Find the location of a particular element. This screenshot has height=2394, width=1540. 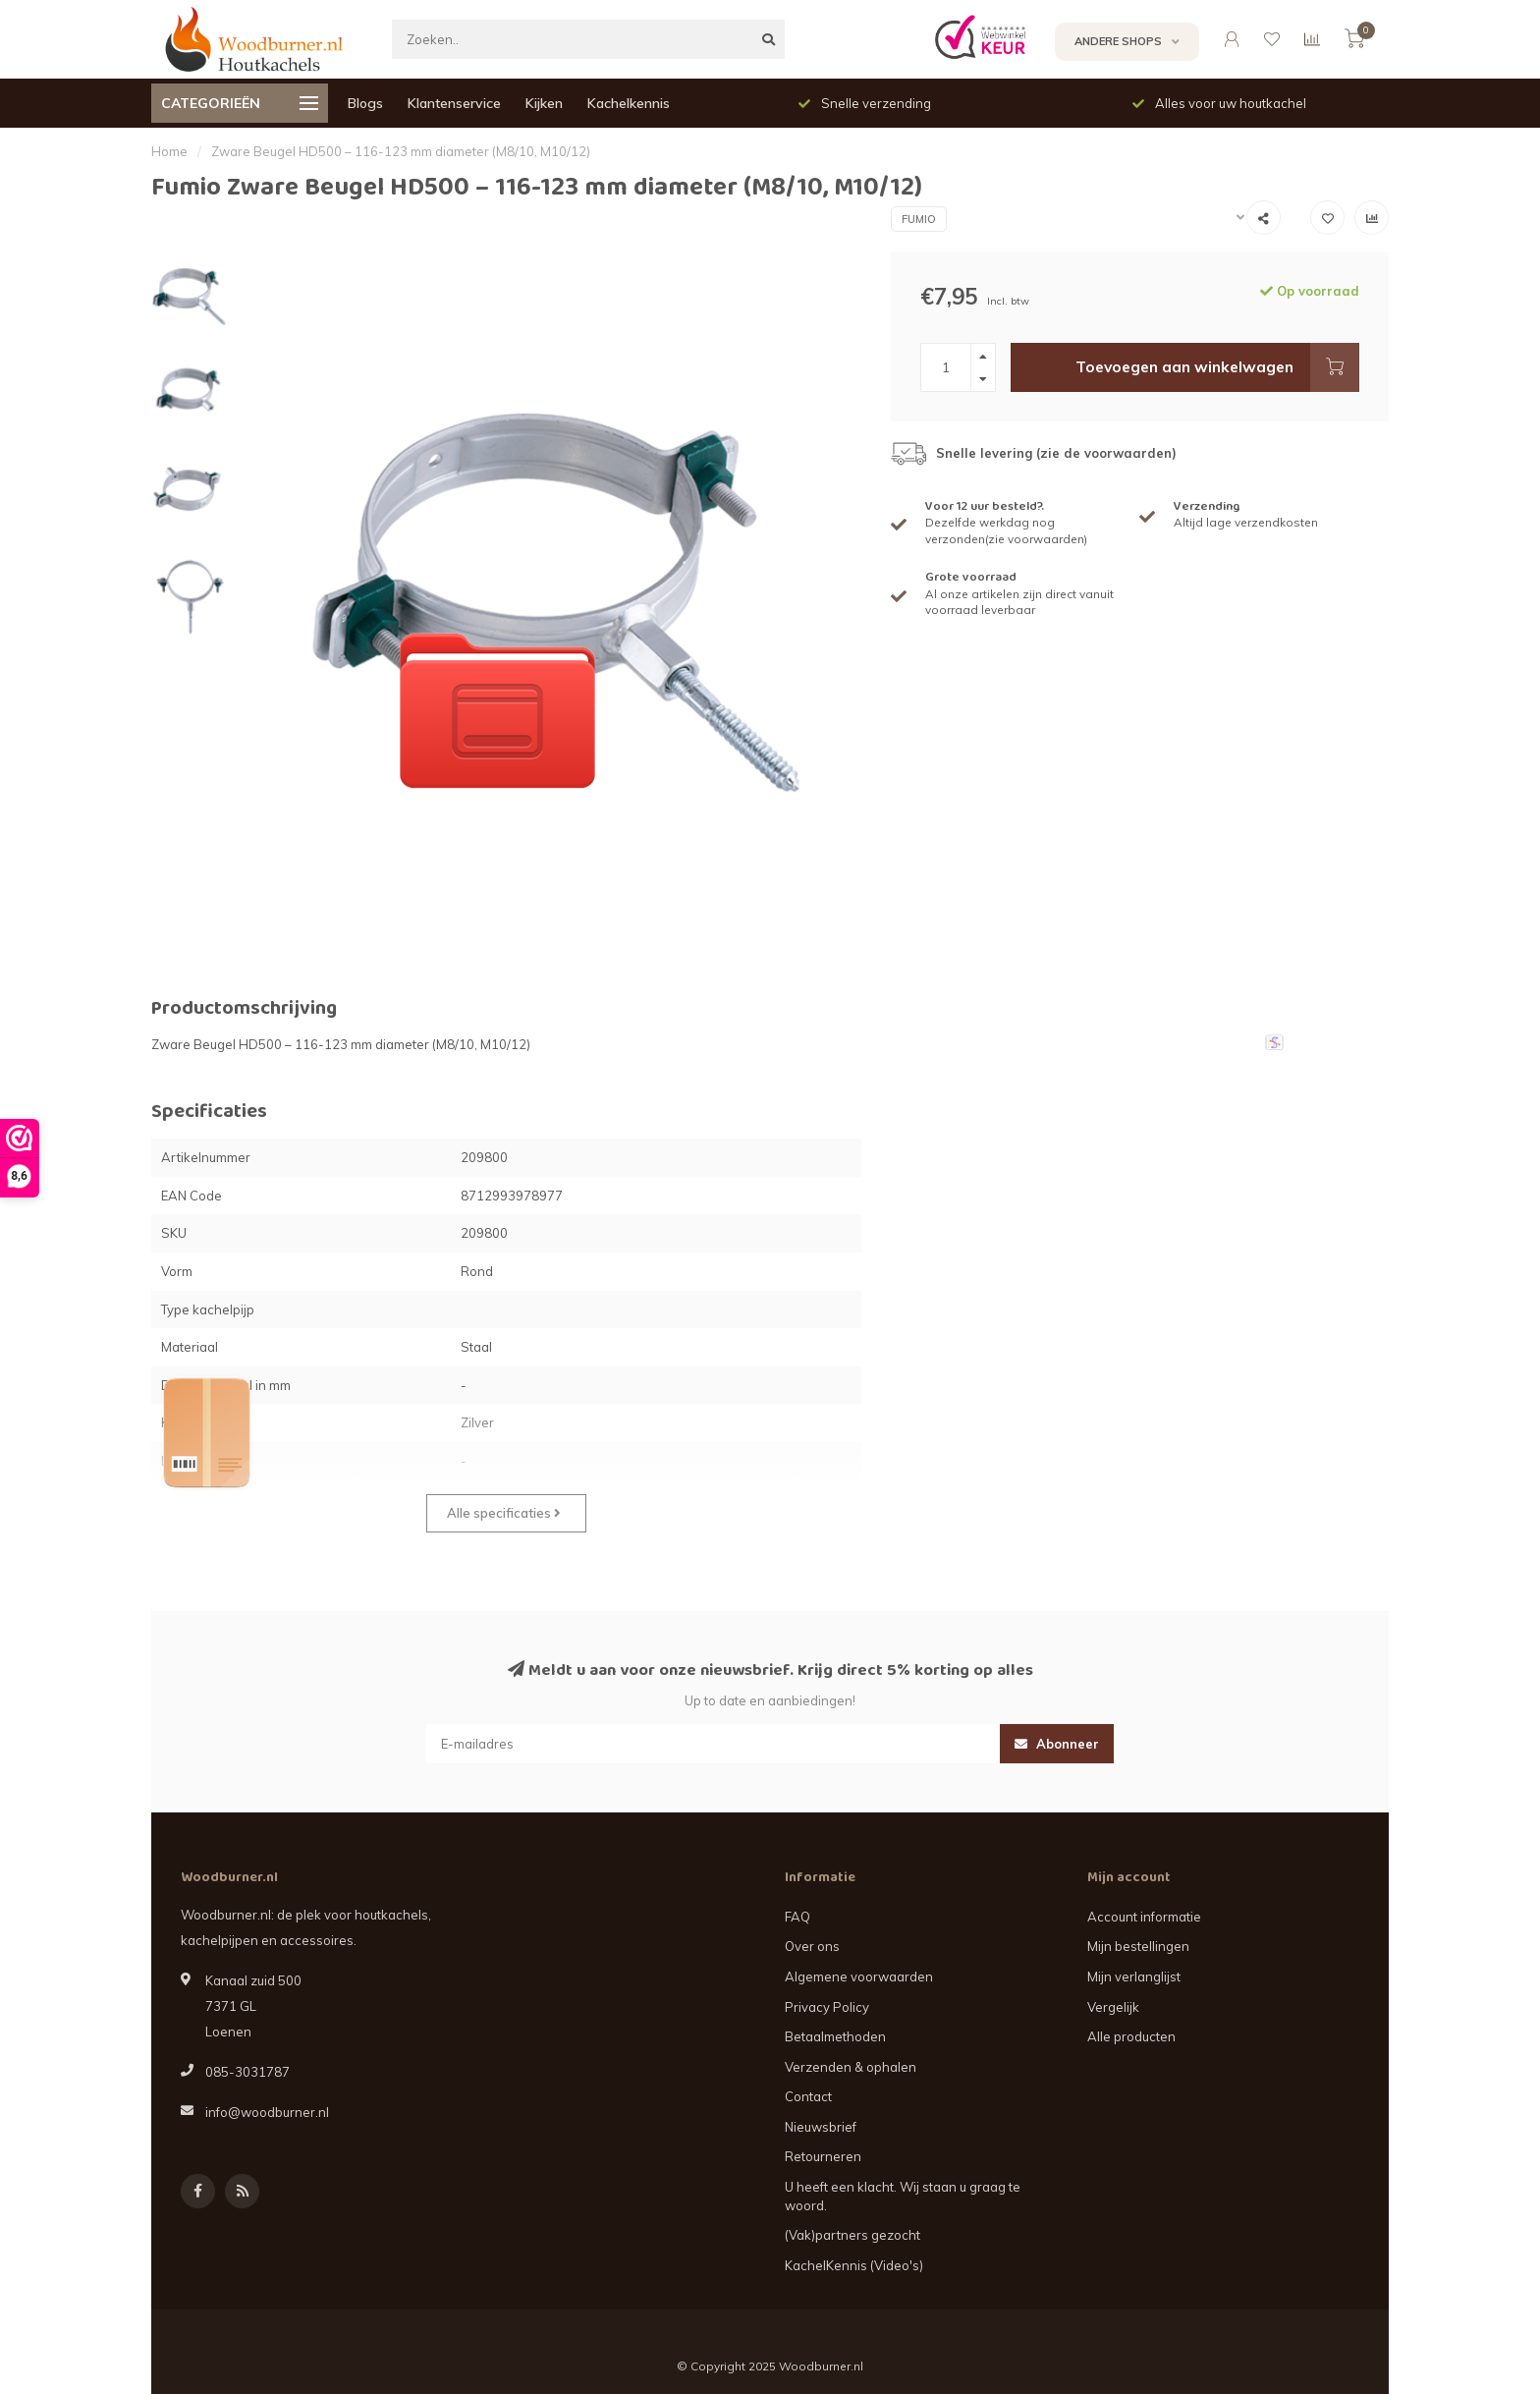

open desktop folder is located at coordinates (497, 710).